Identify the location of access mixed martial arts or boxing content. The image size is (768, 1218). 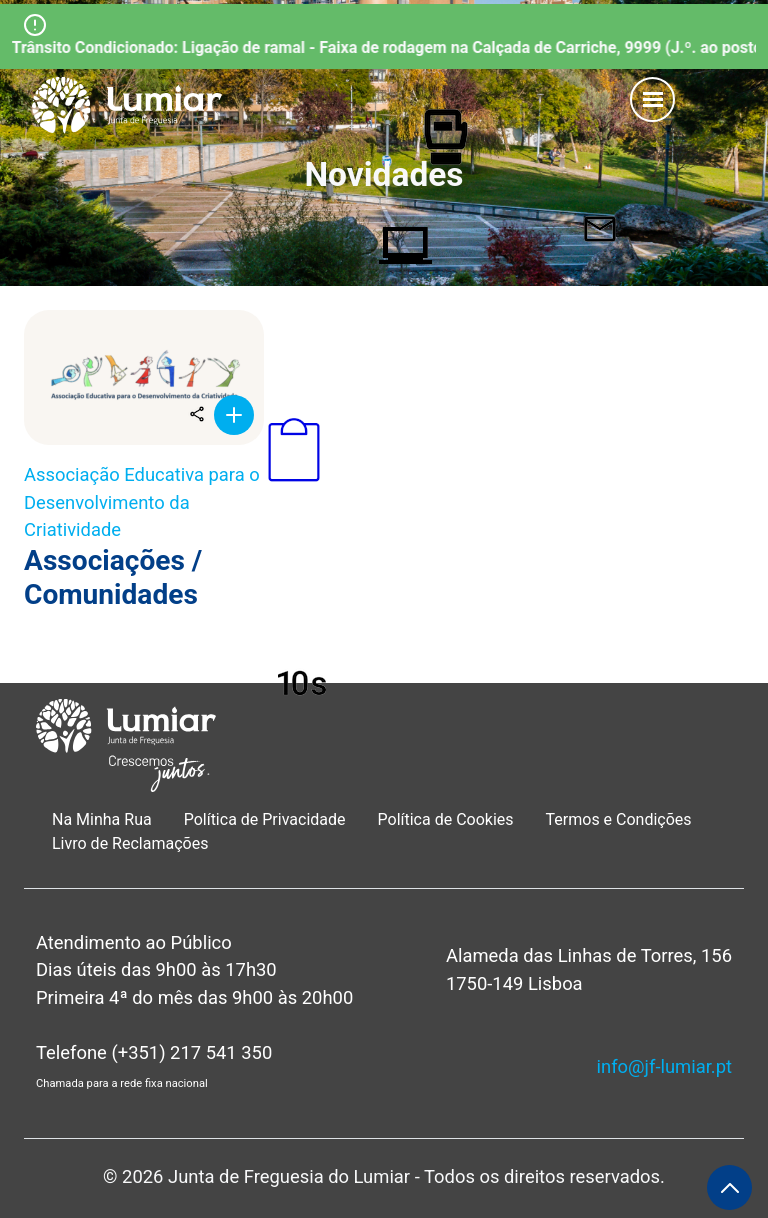
(446, 137).